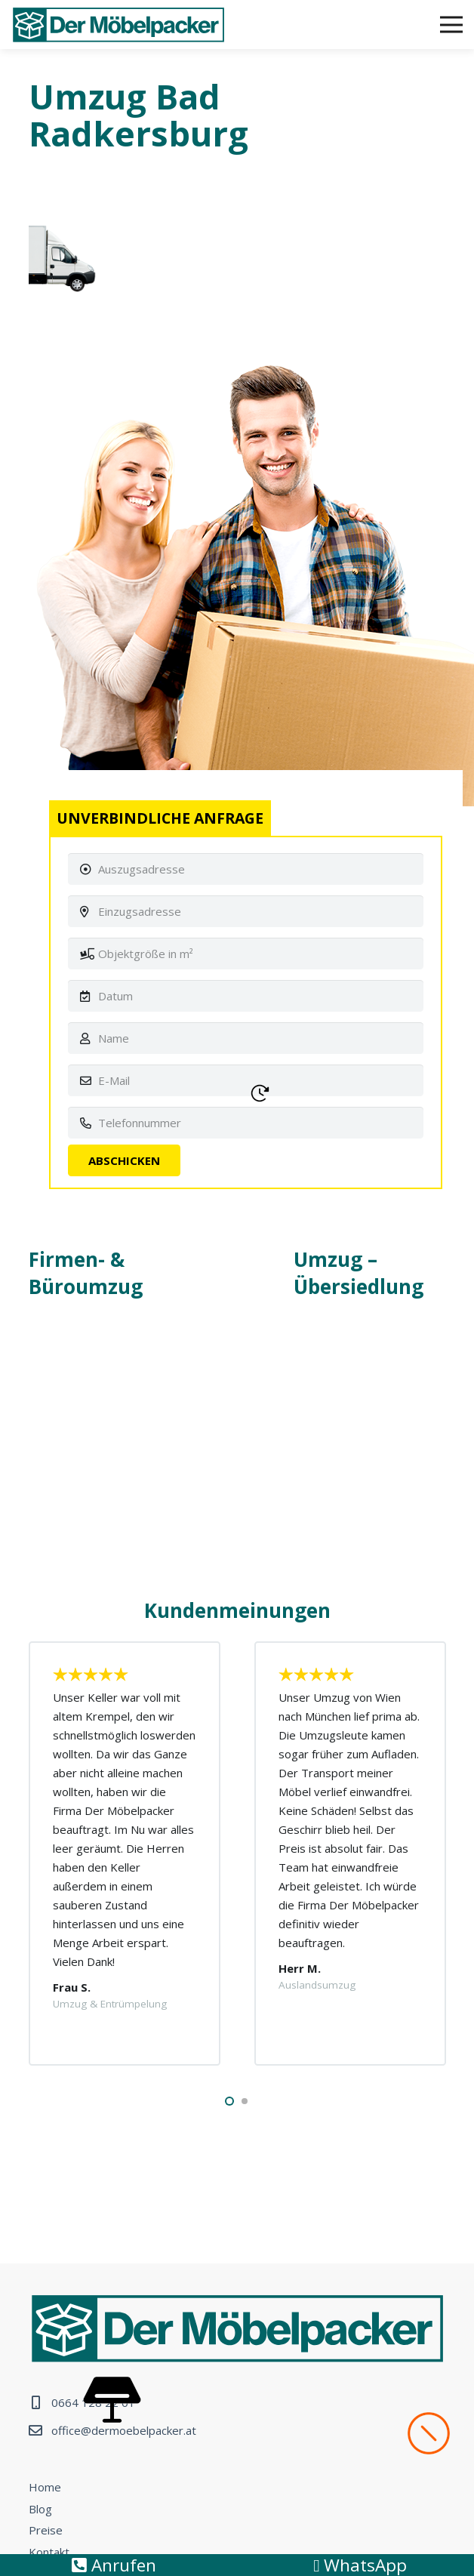  I want to click on restore from history, so click(260, 1093).